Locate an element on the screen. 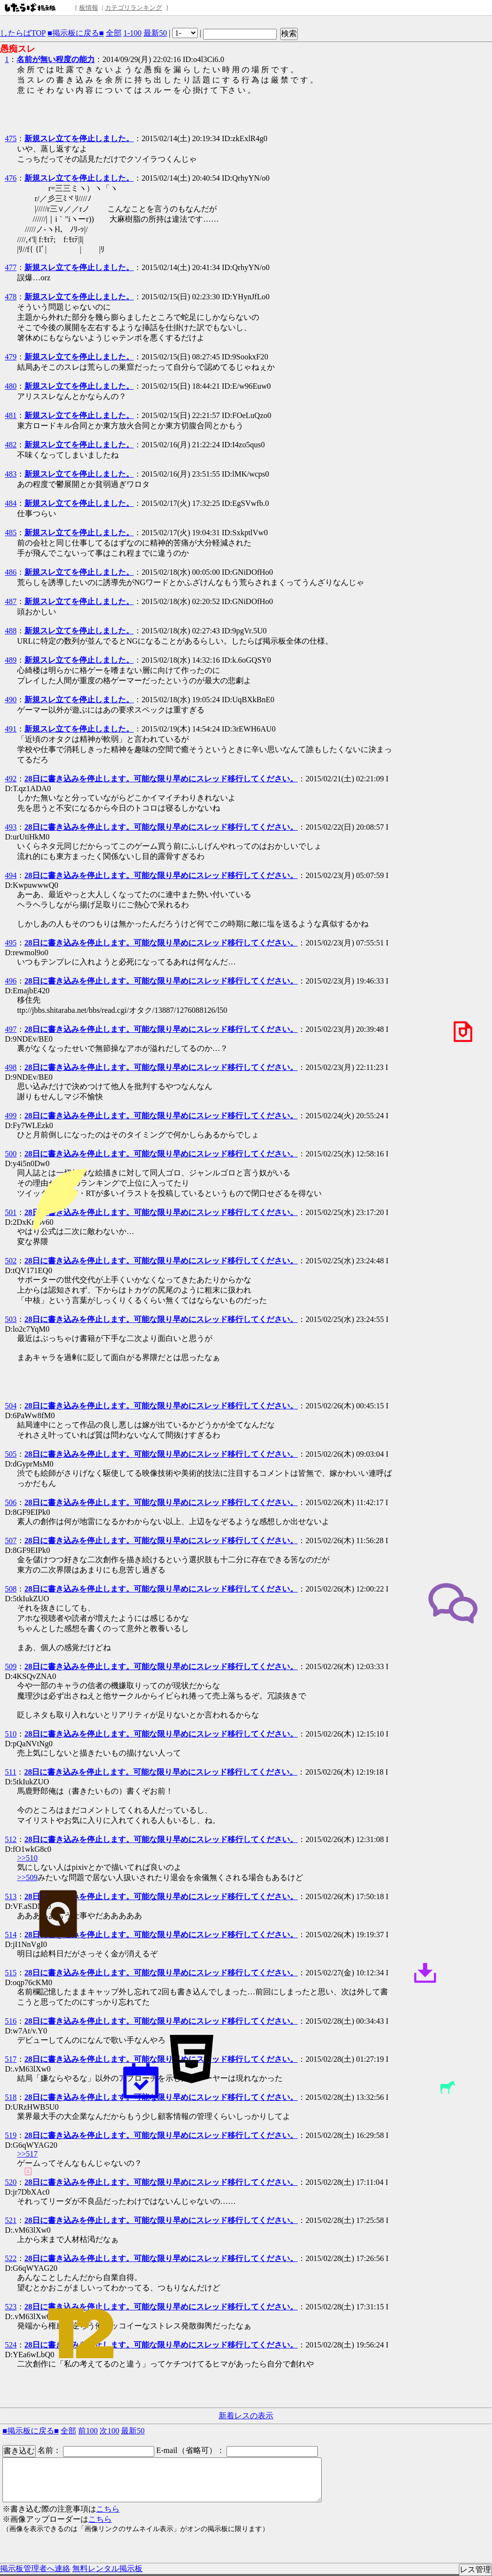  open WeChat messaging app is located at coordinates (453, 1603).